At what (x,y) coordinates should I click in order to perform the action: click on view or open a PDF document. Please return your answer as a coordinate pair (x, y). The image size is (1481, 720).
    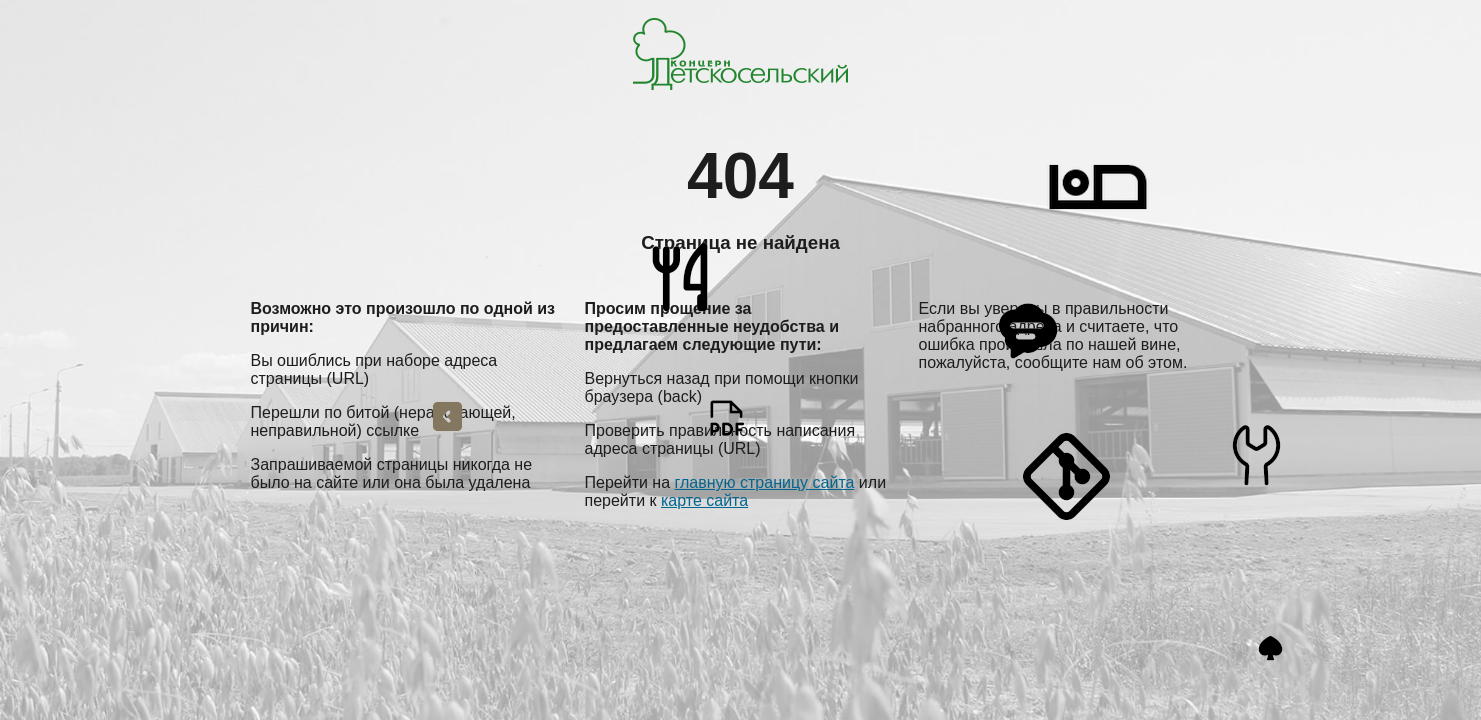
    Looking at the image, I should click on (726, 419).